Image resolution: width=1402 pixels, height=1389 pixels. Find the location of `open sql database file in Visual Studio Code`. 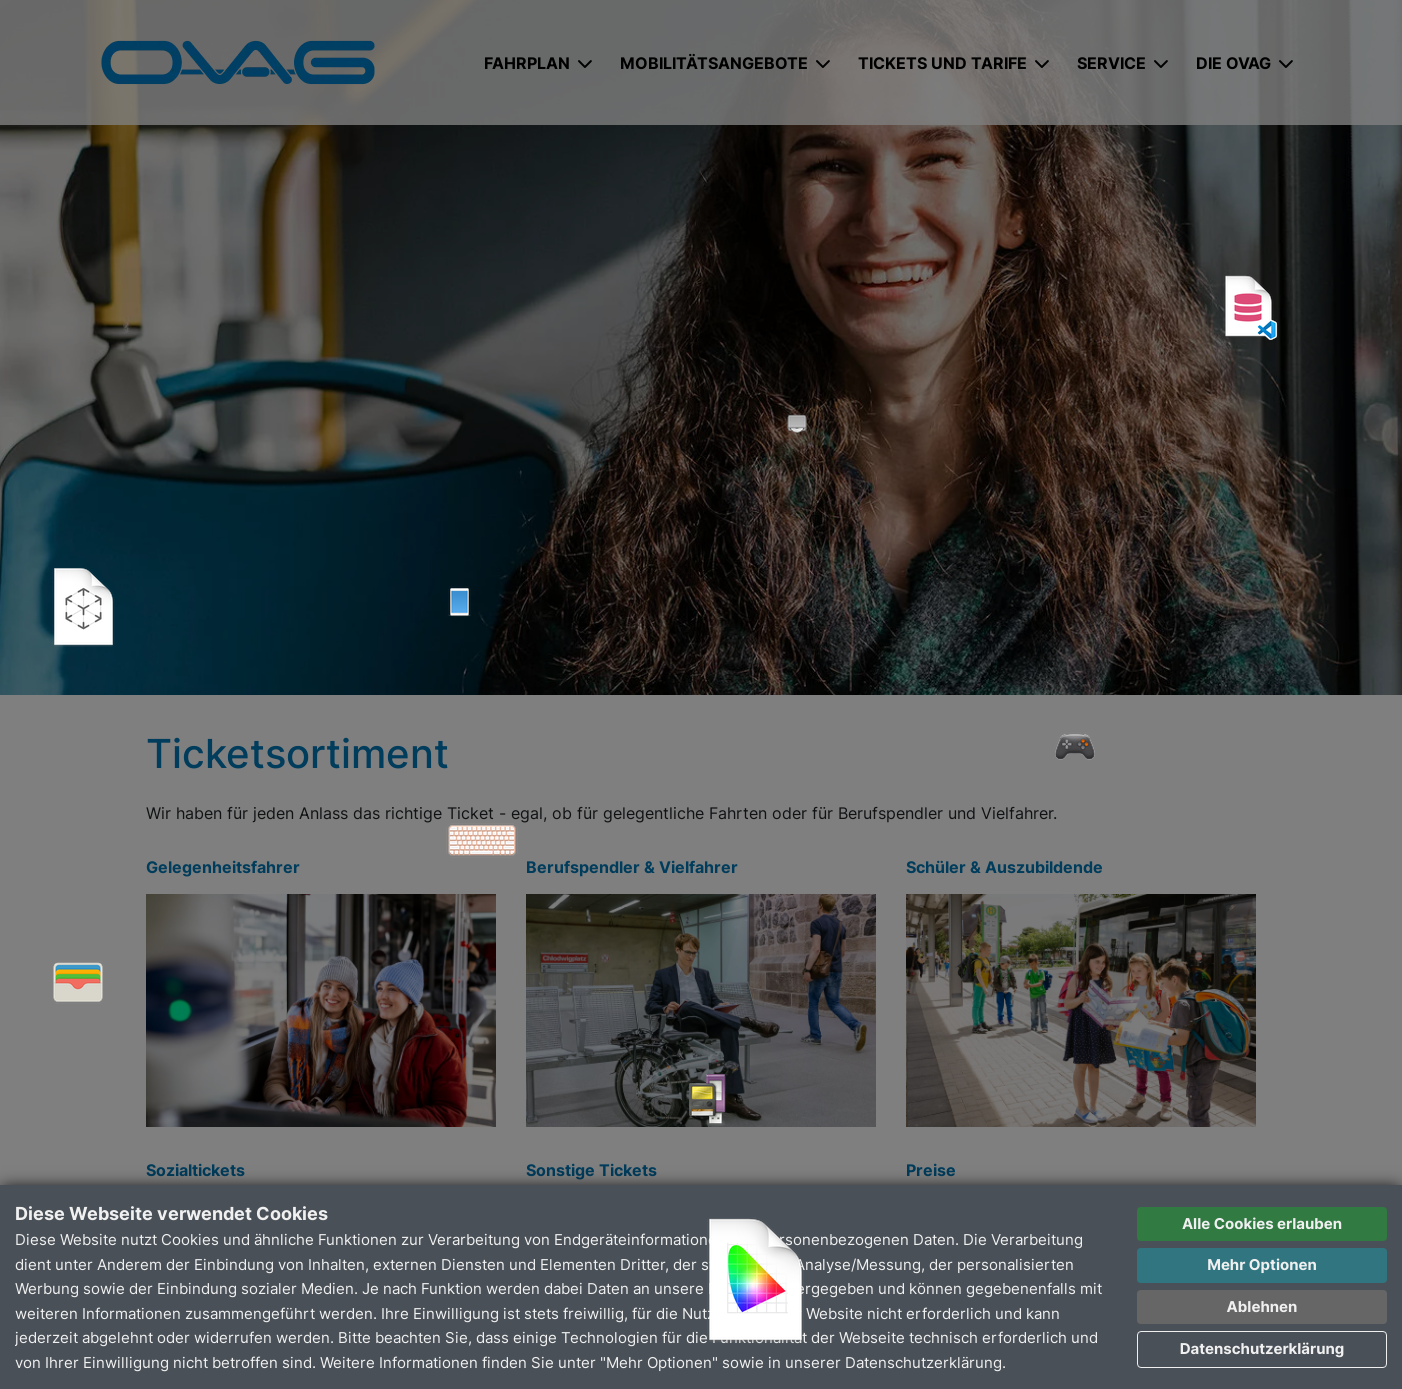

open sql database file in Visual Studio Code is located at coordinates (1248, 307).